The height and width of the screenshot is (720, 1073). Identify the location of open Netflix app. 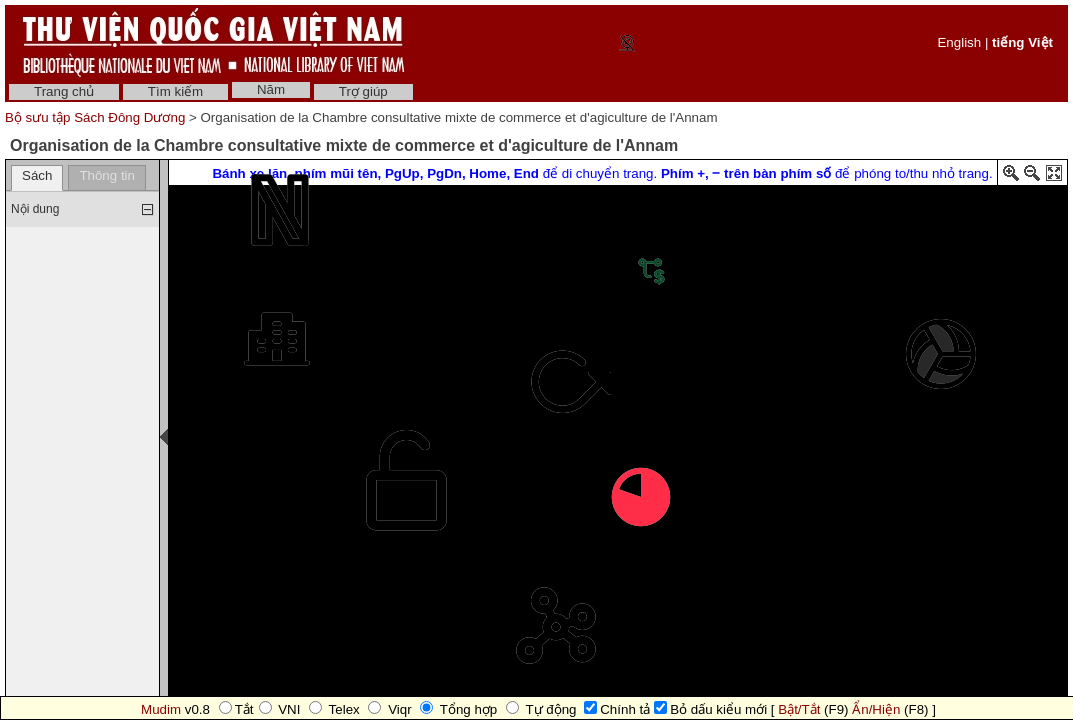
(280, 210).